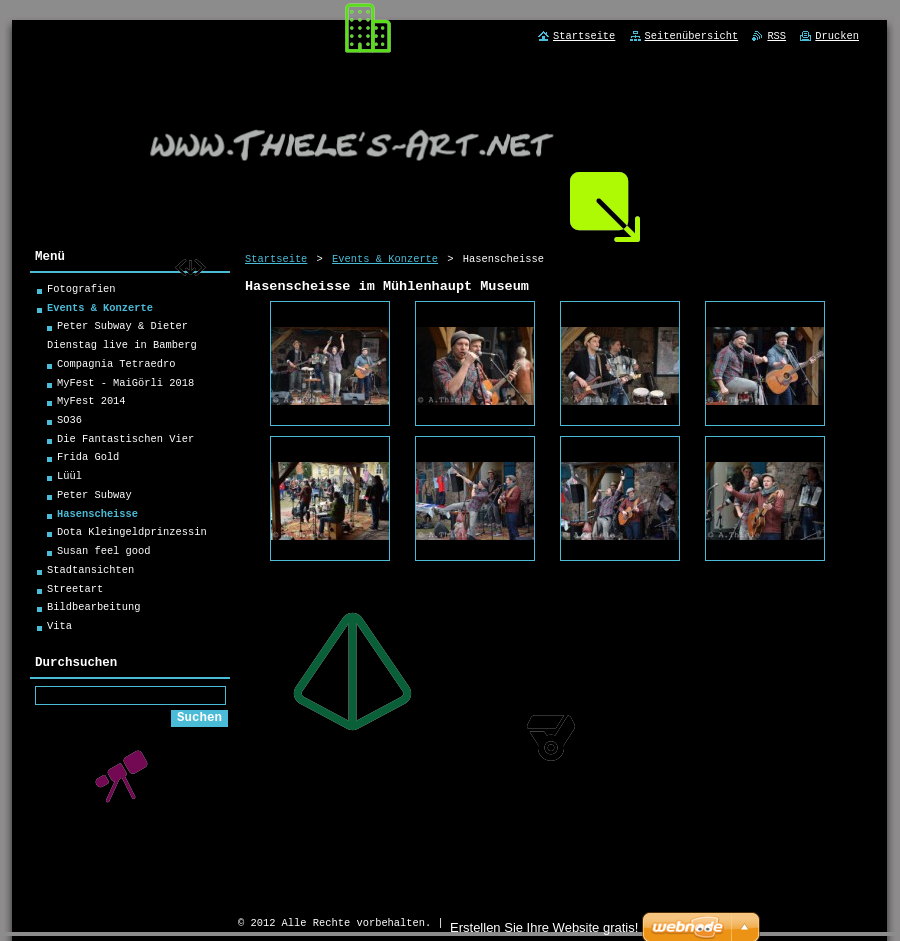 This screenshot has height=941, width=900. What do you see at coordinates (605, 207) in the screenshot?
I see `resize or scale down an element` at bounding box center [605, 207].